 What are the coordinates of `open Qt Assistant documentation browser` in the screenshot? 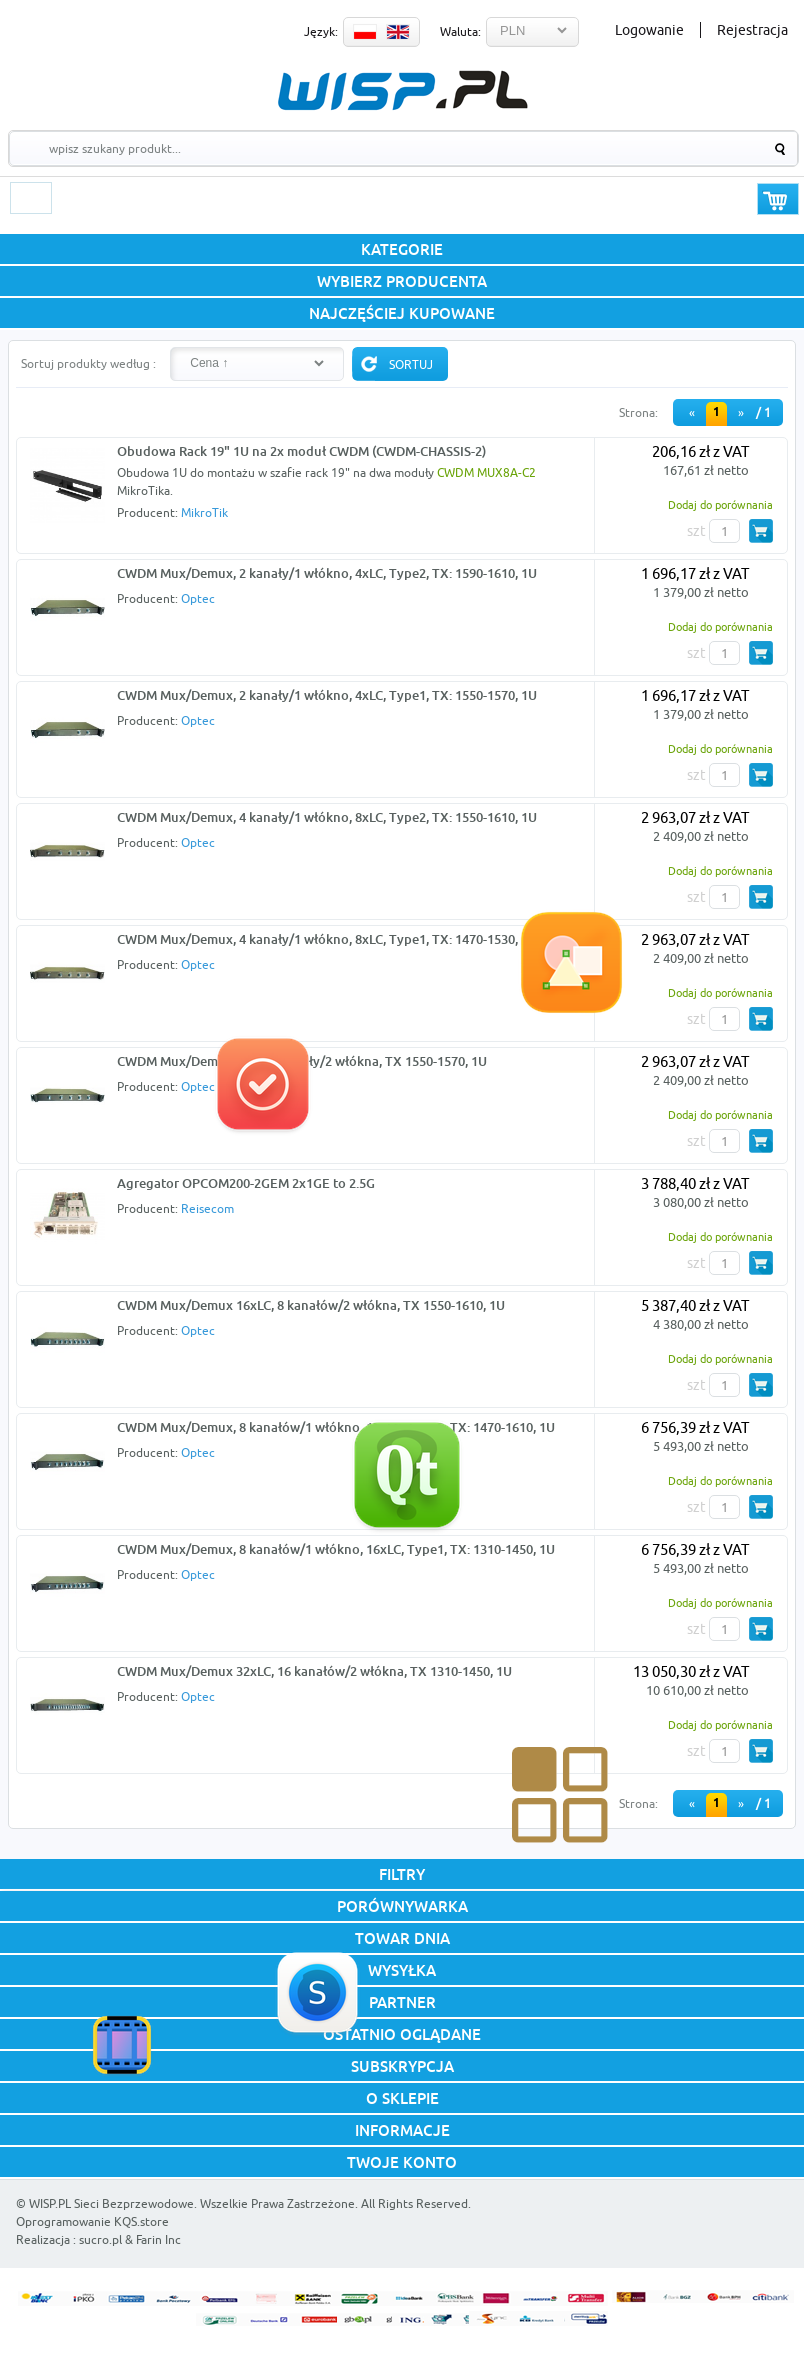 It's located at (407, 1475).